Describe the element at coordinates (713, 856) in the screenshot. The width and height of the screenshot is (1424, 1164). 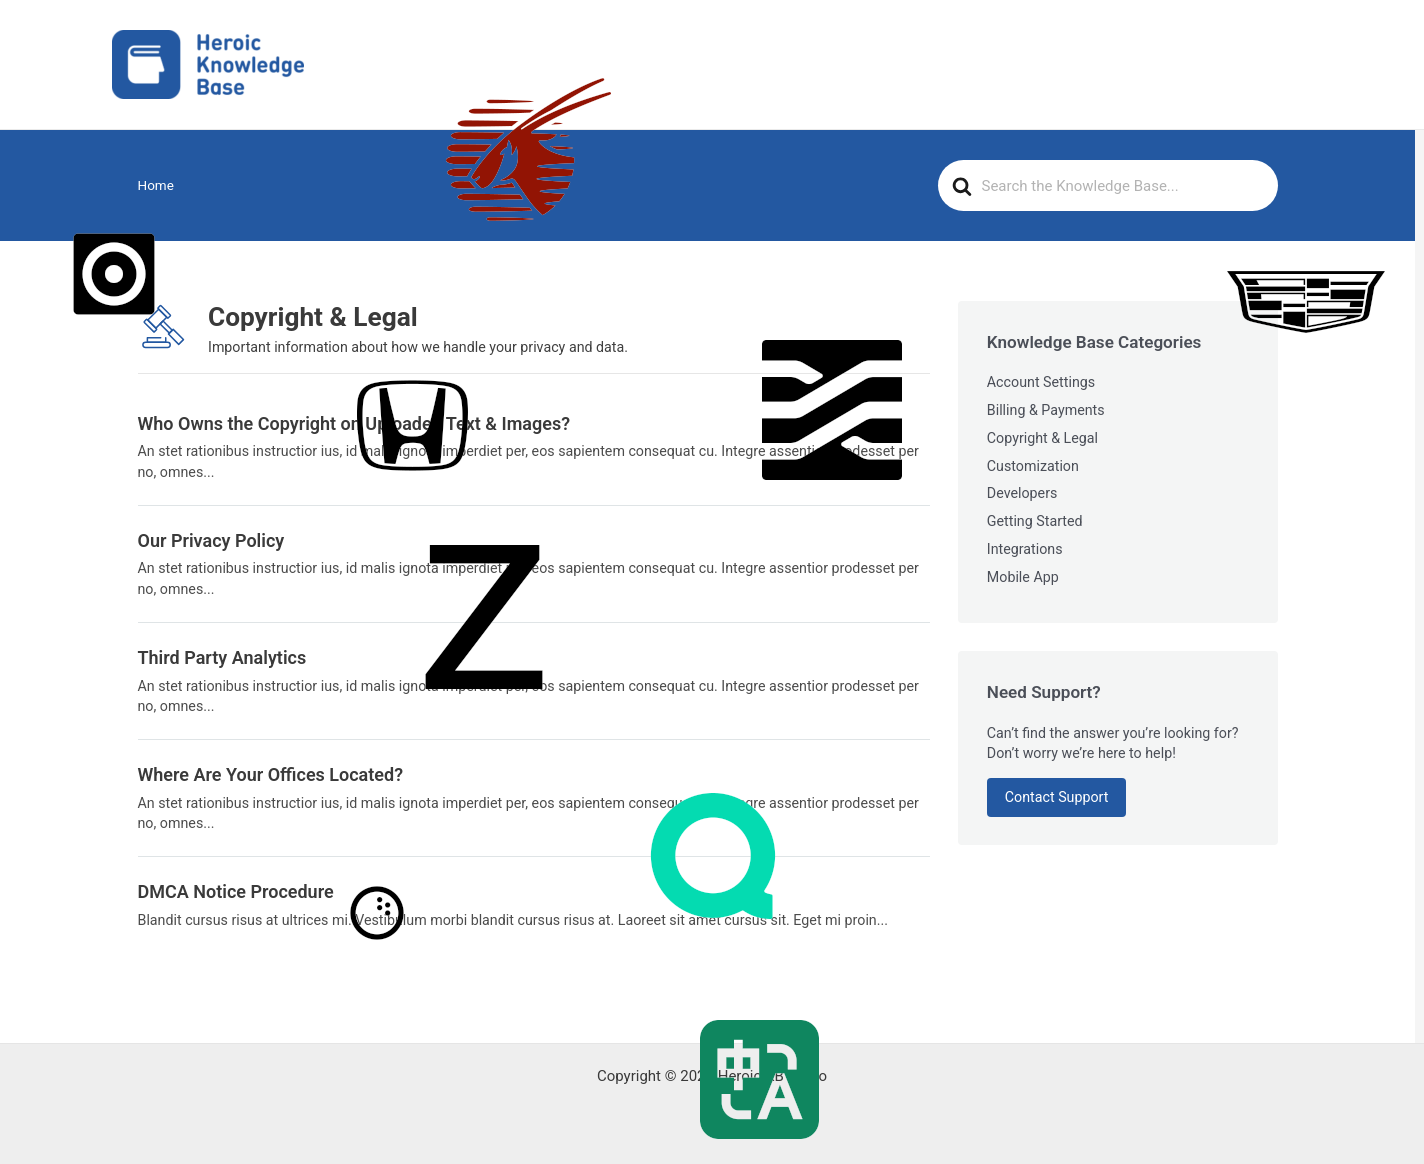
I see `open the Quizlet app` at that location.